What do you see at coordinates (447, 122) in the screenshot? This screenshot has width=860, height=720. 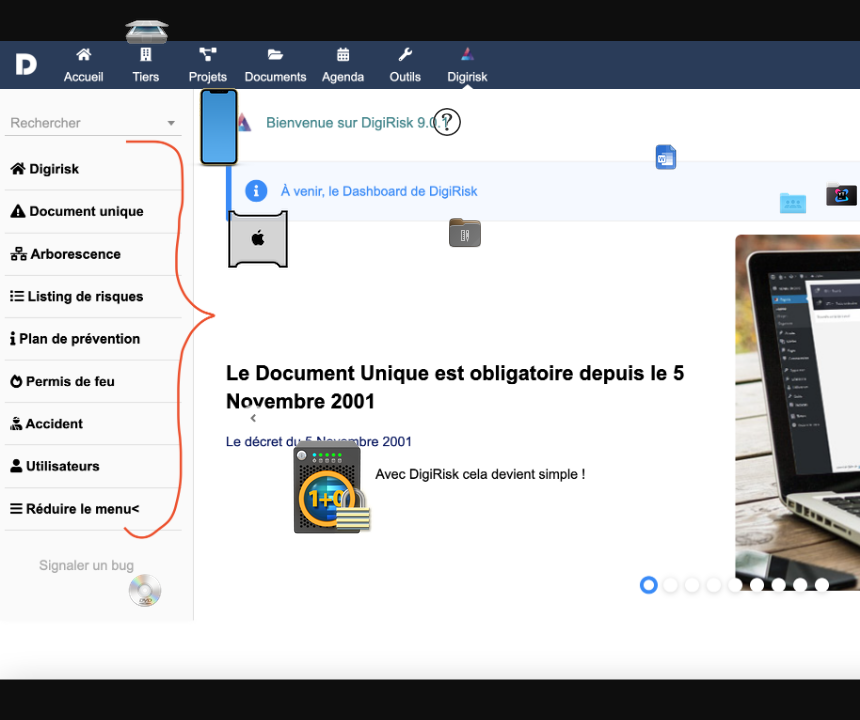 I see `access help or support documentation` at bounding box center [447, 122].